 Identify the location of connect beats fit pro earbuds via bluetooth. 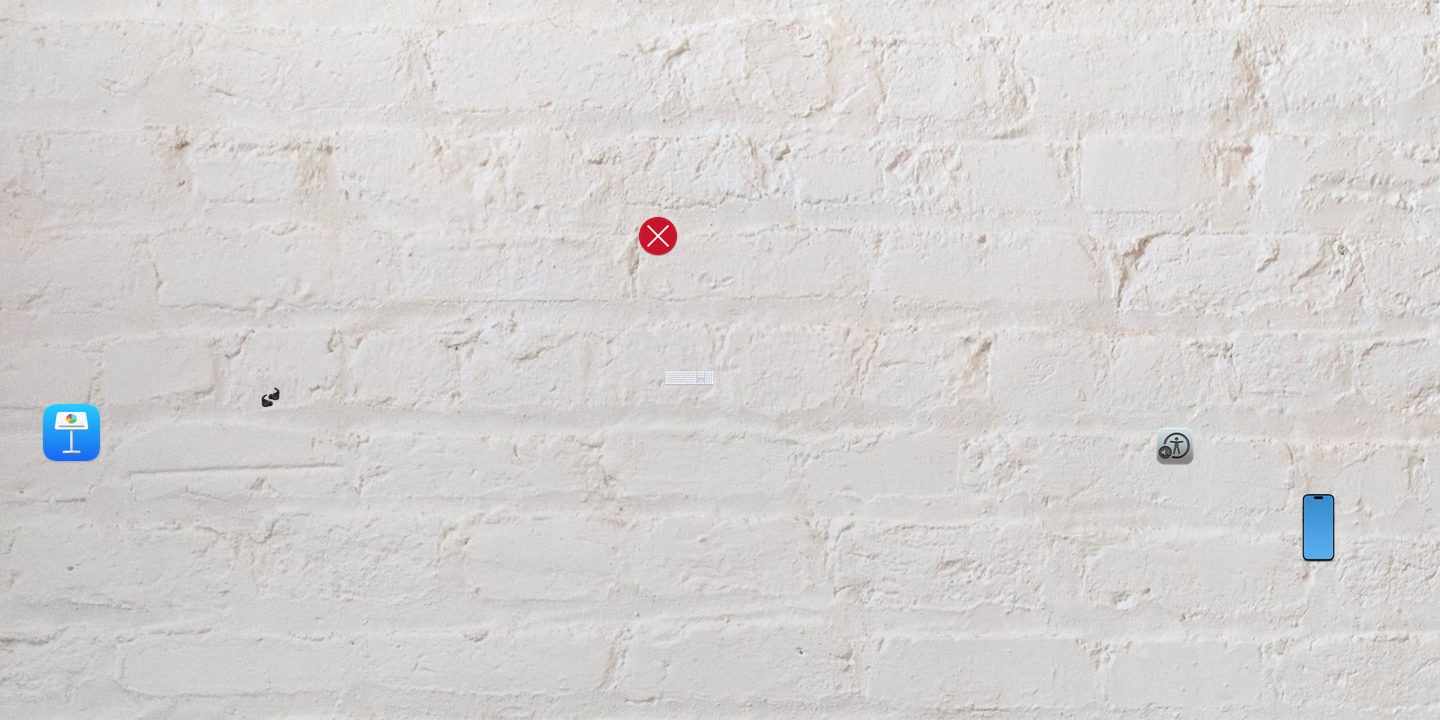
(270, 397).